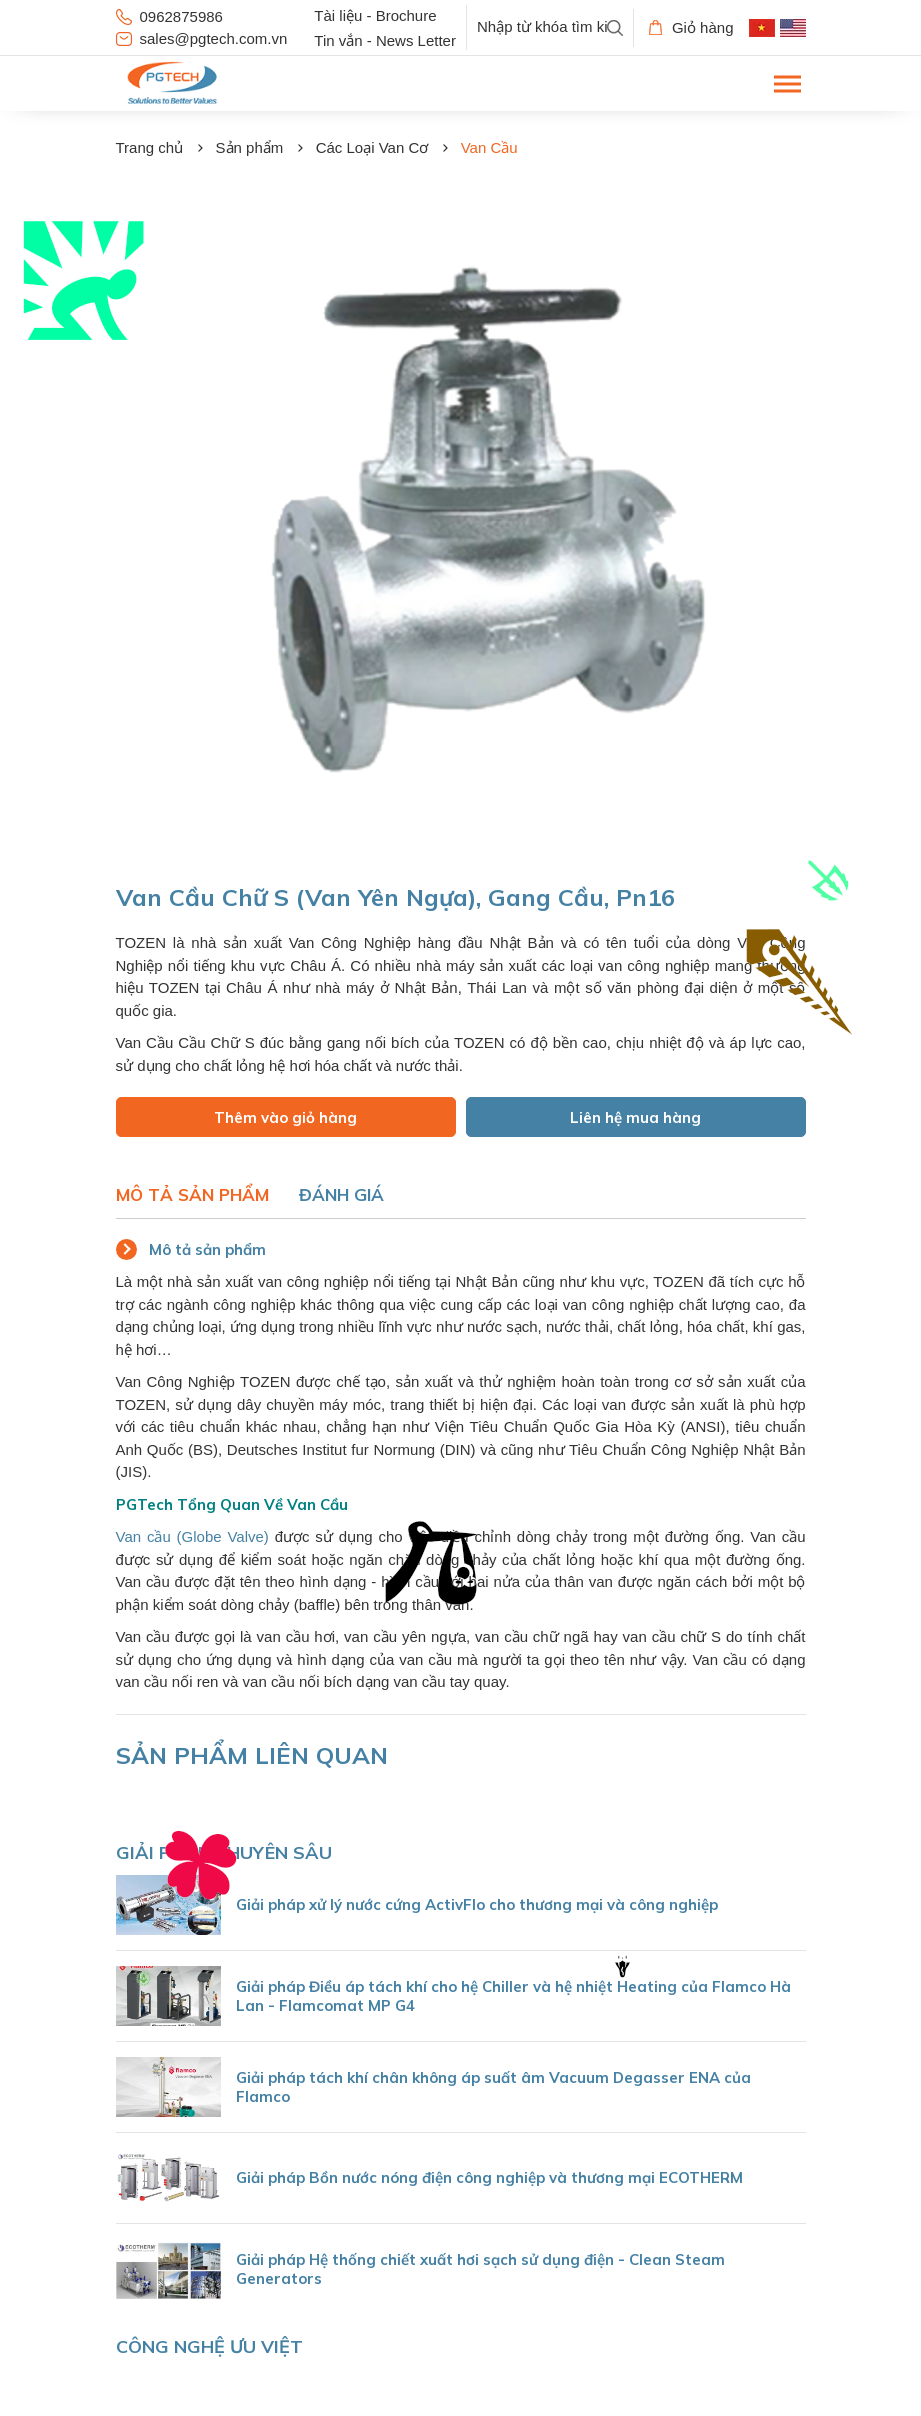 This screenshot has width=921, height=2416. I want to click on cobra character or enemy type in a game, so click(622, 1966).